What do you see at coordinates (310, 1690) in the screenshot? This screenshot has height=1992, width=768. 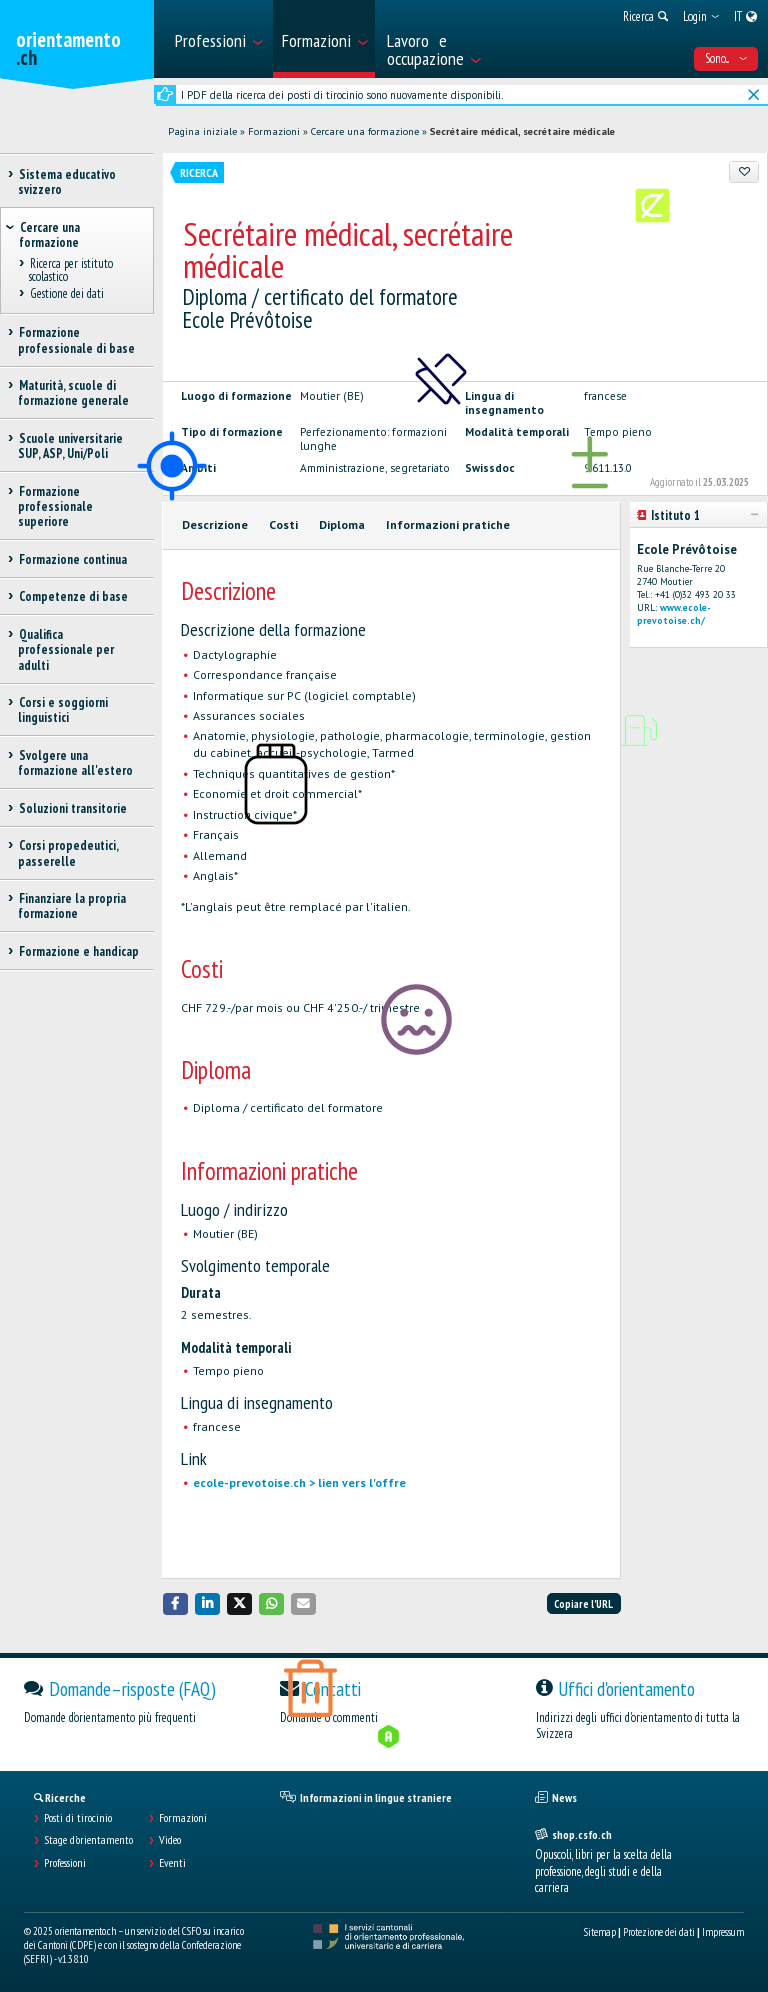 I see `delete this item` at bounding box center [310, 1690].